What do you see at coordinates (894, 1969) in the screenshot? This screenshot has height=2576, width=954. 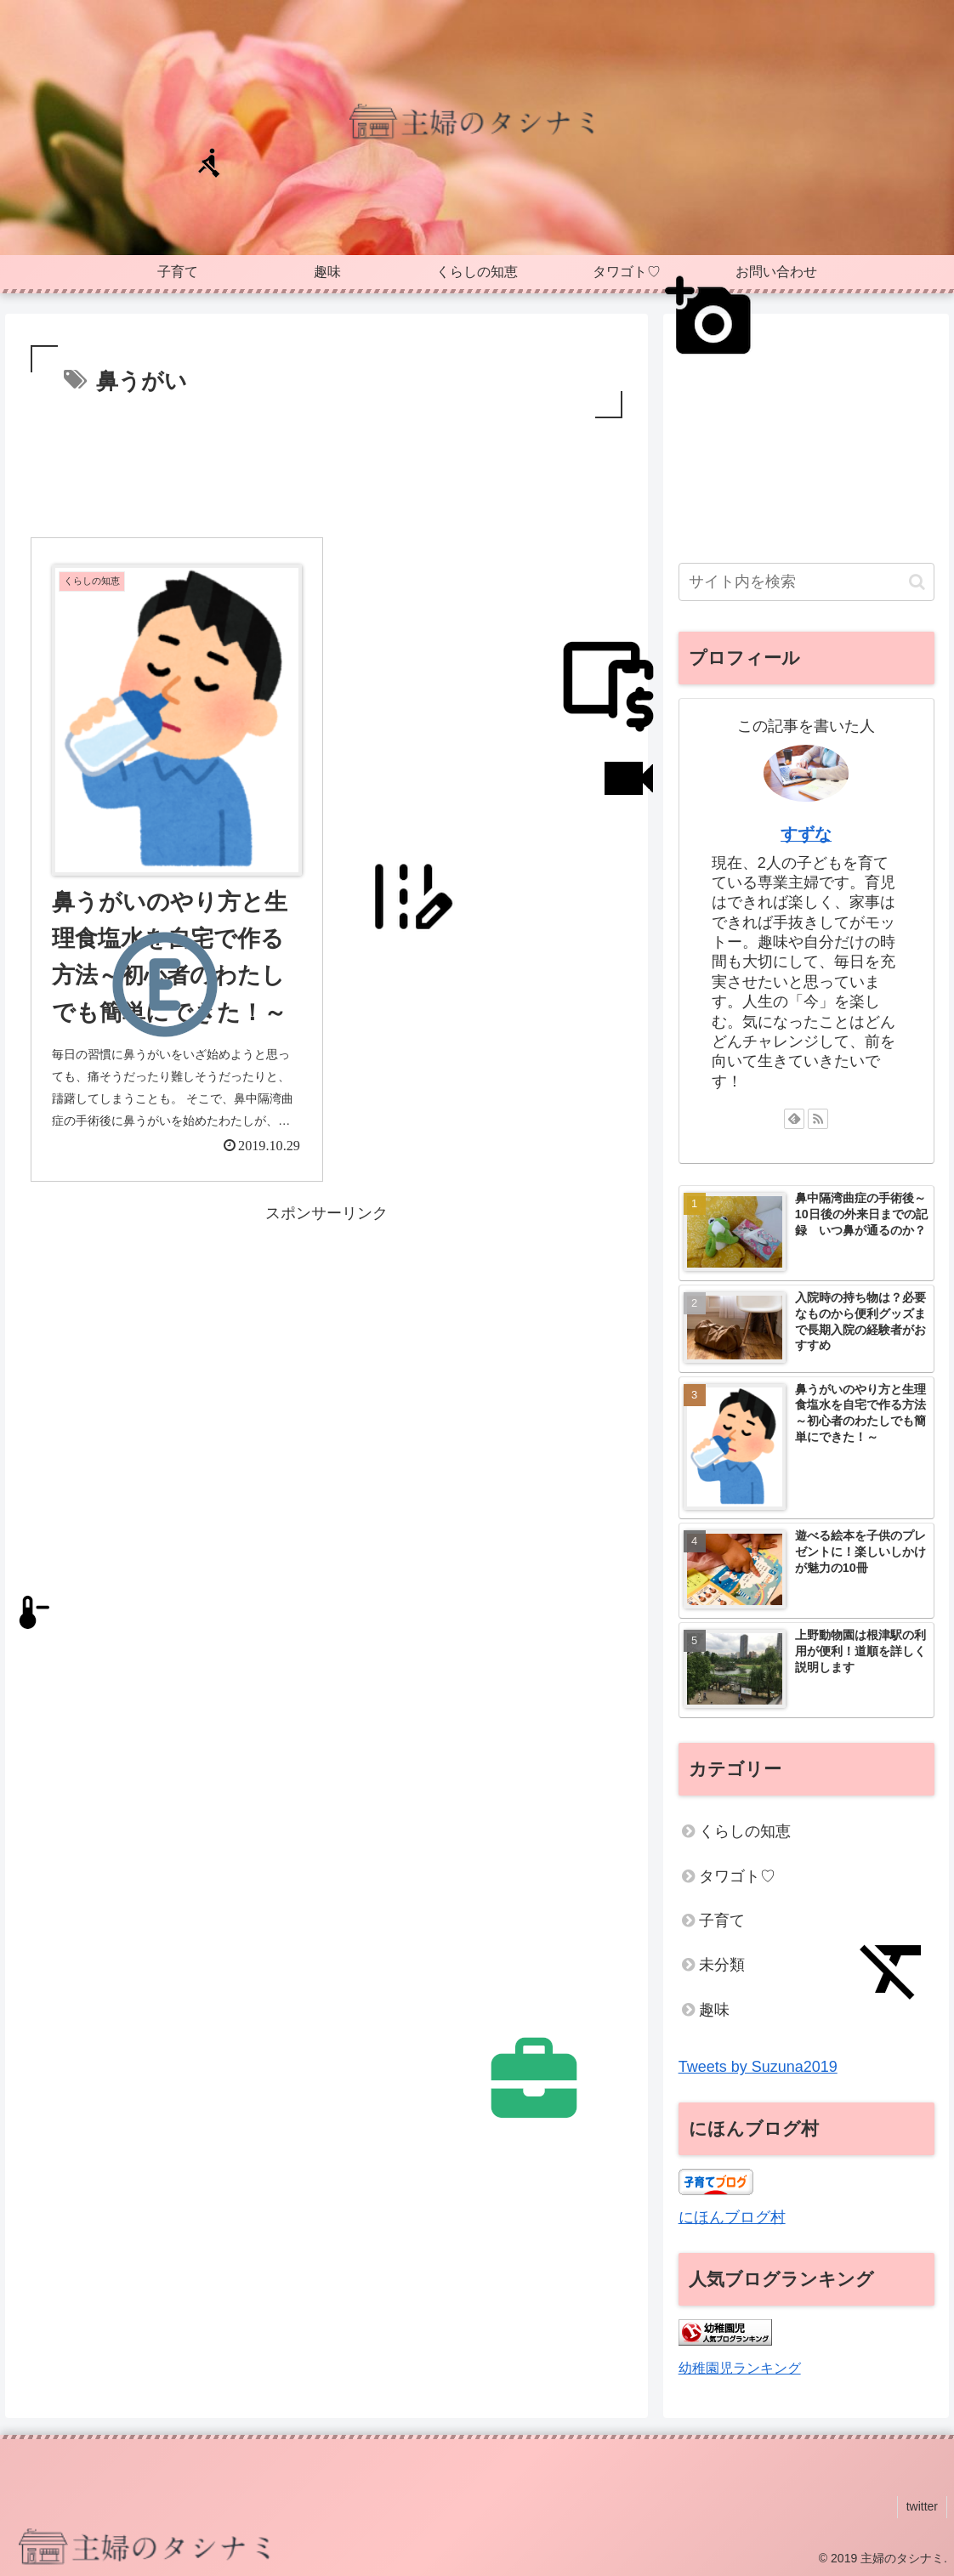 I see `clear text formatting` at bounding box center [894, 1969].